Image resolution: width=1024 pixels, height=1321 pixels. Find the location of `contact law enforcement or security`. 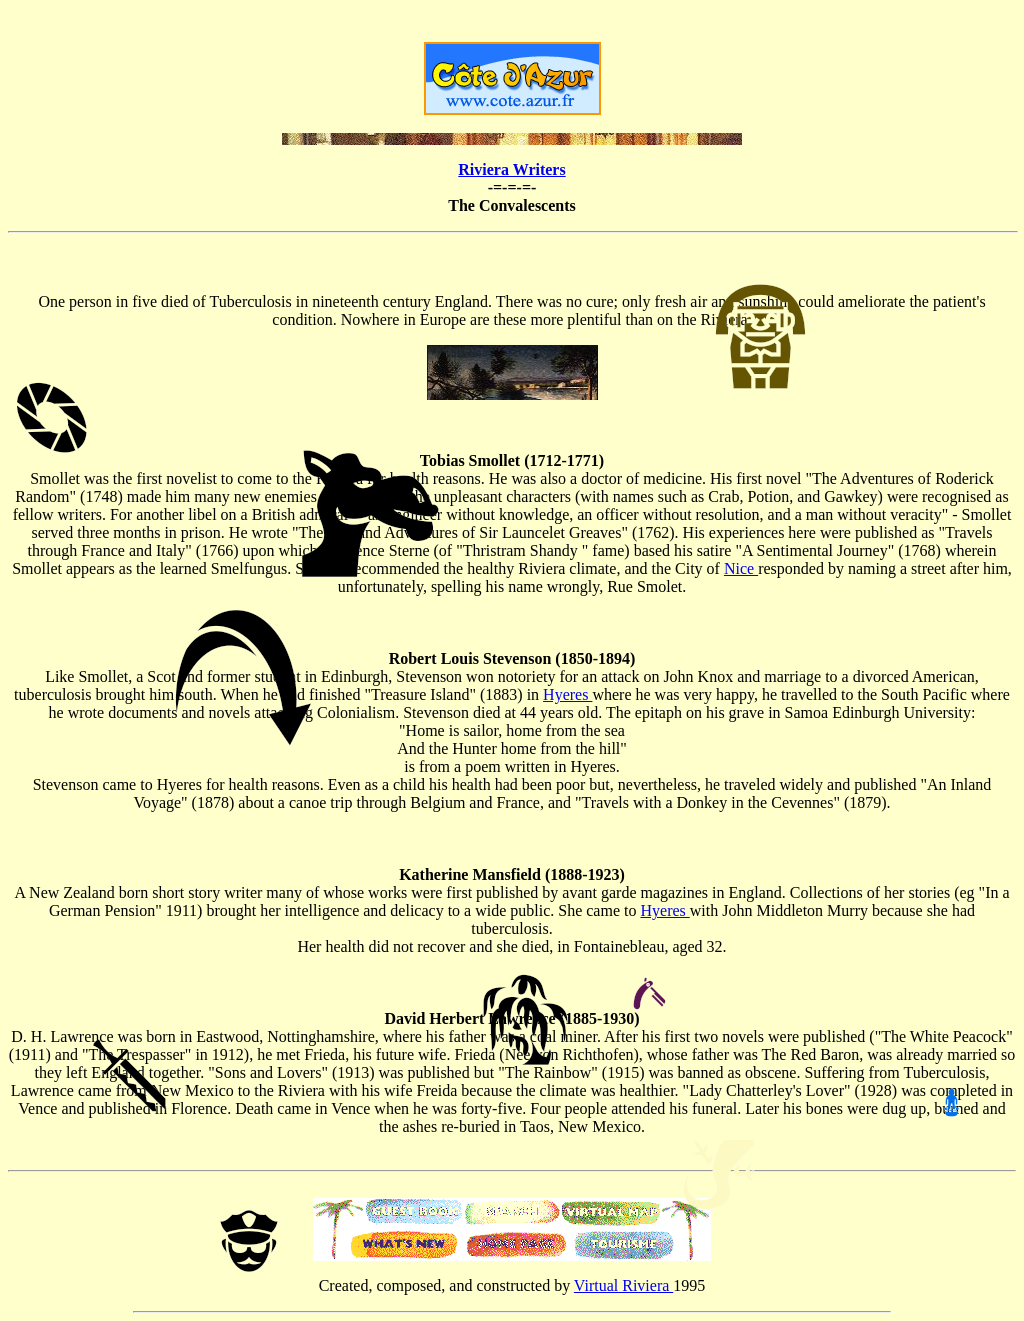

contact law enforcement or security is located at coordinates (249, 1241).